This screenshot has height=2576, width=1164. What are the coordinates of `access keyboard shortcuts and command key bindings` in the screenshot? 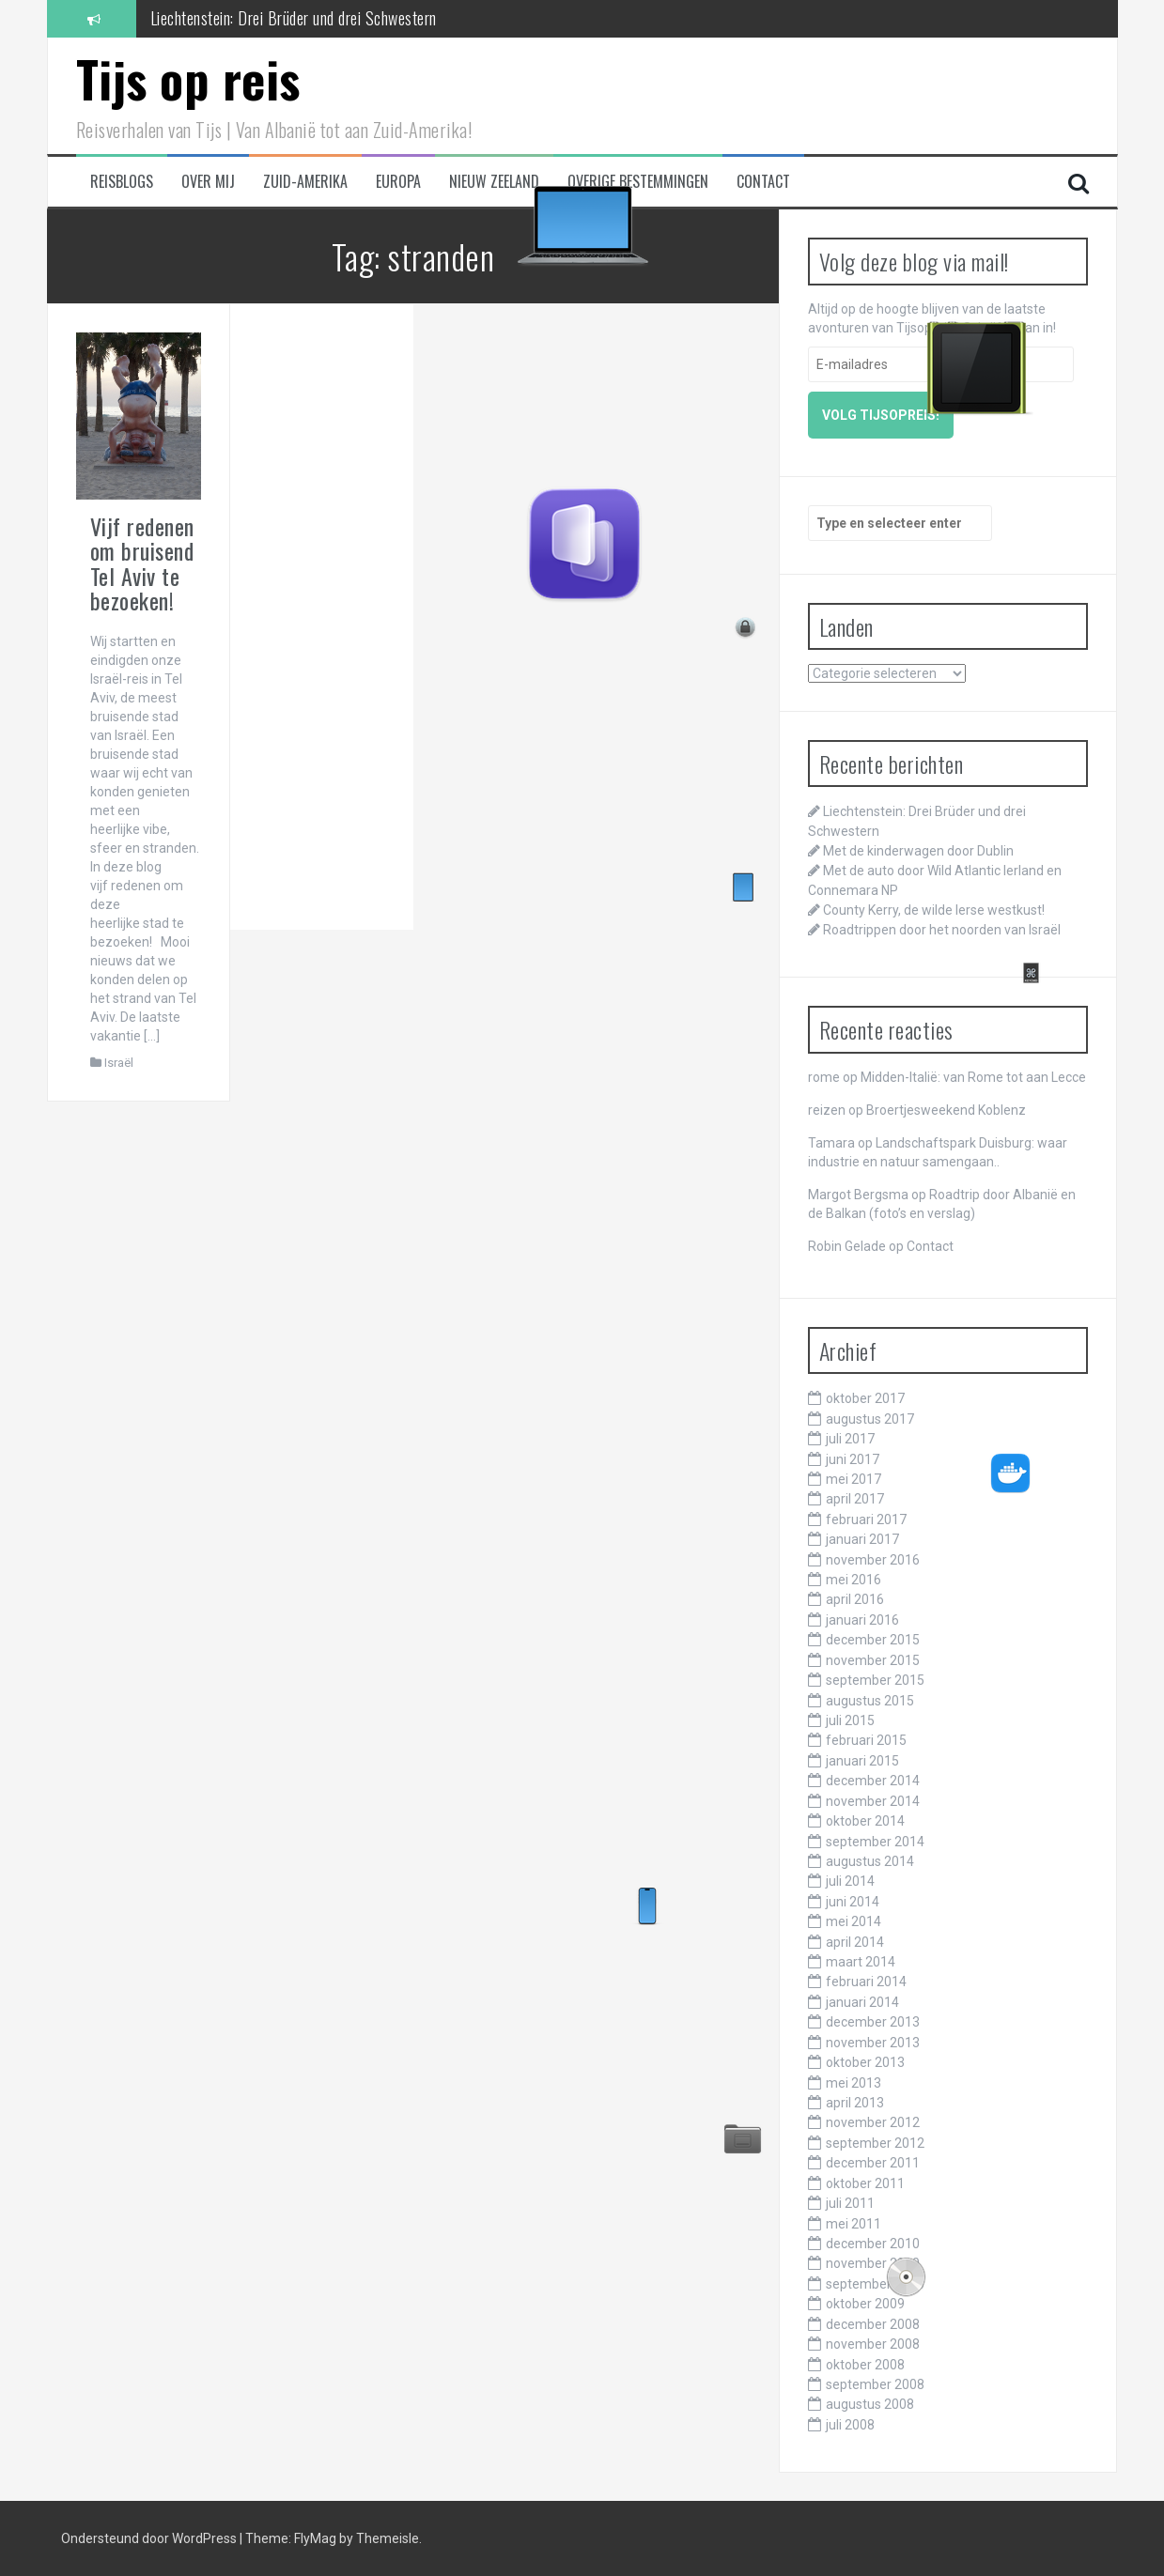 It's located at (1031, 973).